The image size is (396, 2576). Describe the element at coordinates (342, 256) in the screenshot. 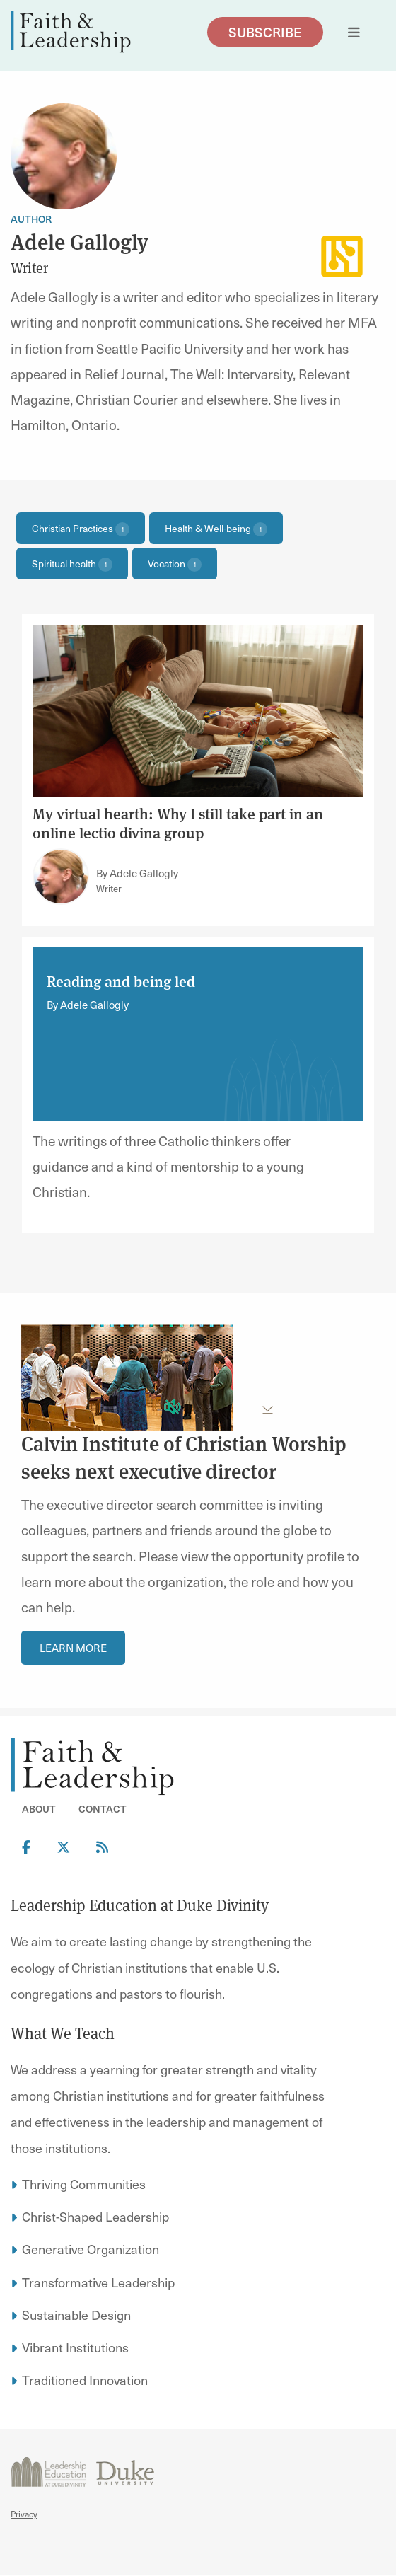

I see `access circuit or hardware settings` at that location.